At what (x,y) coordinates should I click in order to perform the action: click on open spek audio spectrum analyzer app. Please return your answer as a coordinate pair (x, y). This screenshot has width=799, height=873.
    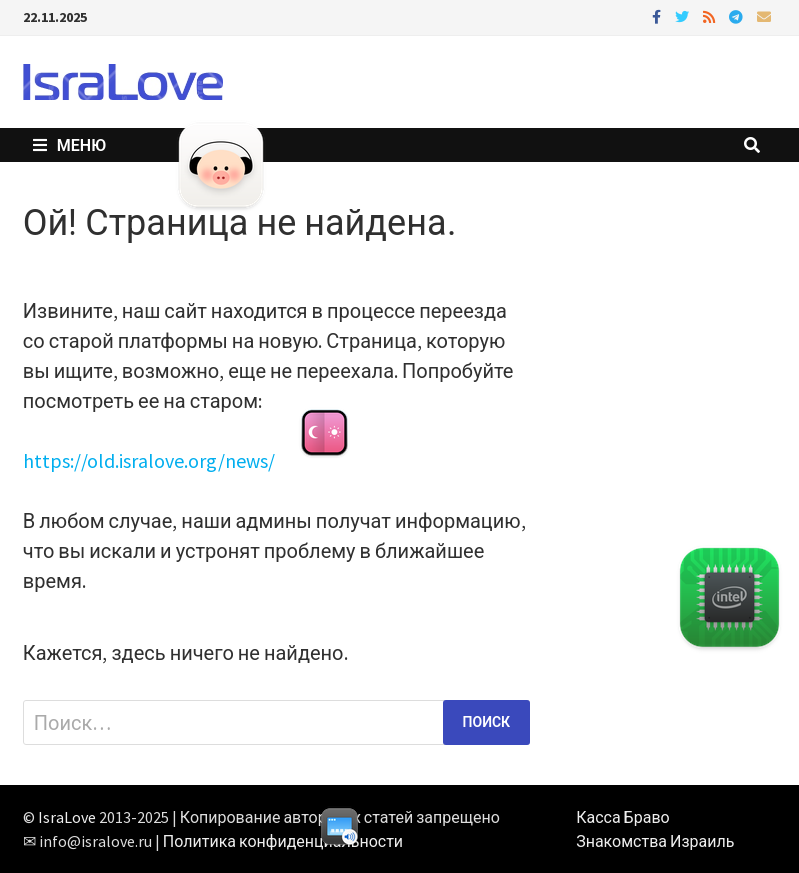
    Looking at the image, I should click on (221, 165).